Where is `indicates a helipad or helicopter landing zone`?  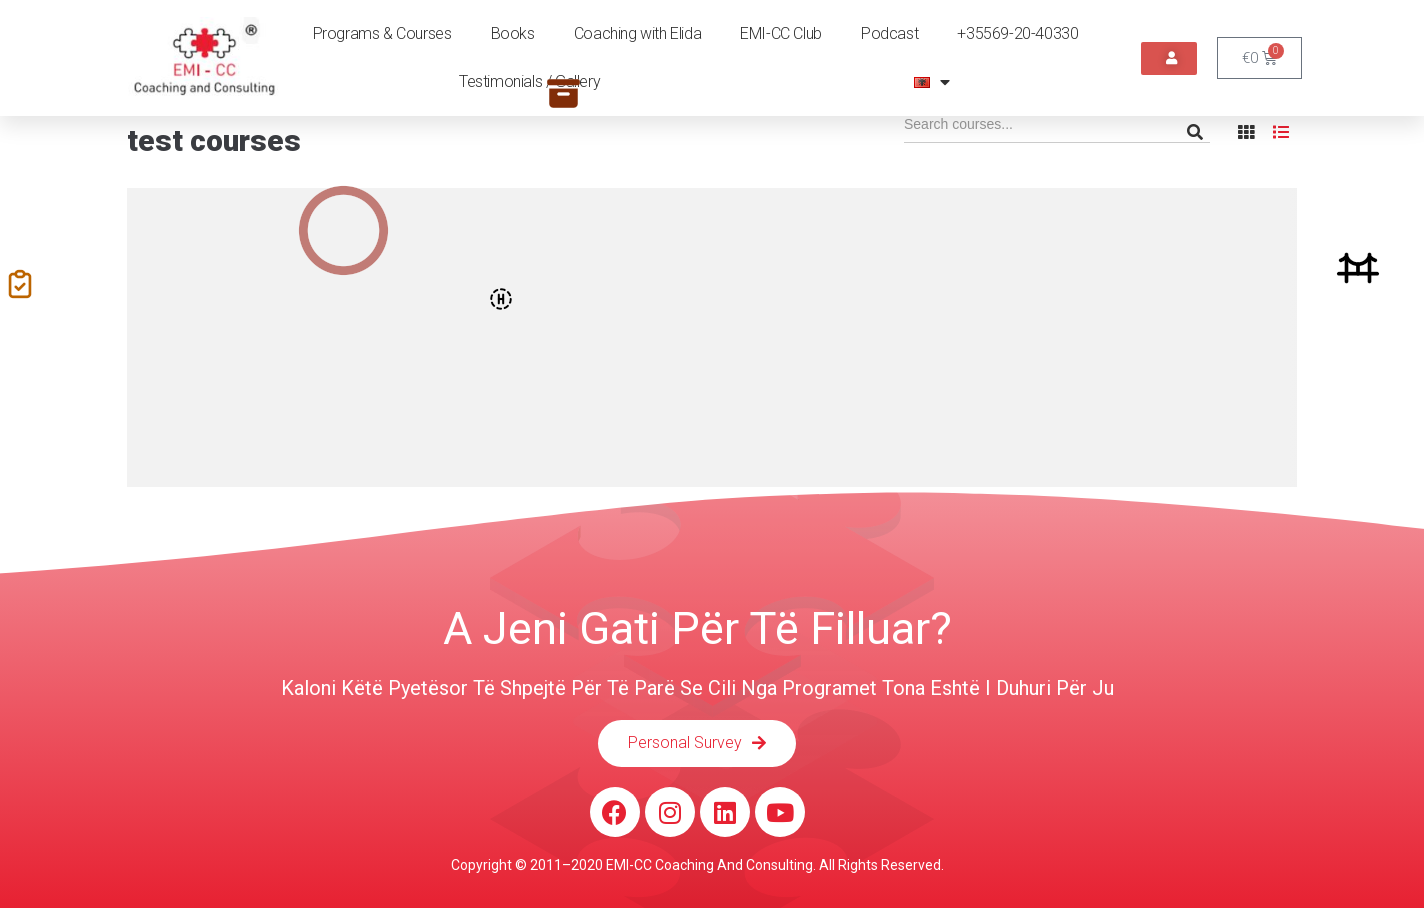 indicates a helipad or helicopter landing zone is located at coordinates (501, 299).